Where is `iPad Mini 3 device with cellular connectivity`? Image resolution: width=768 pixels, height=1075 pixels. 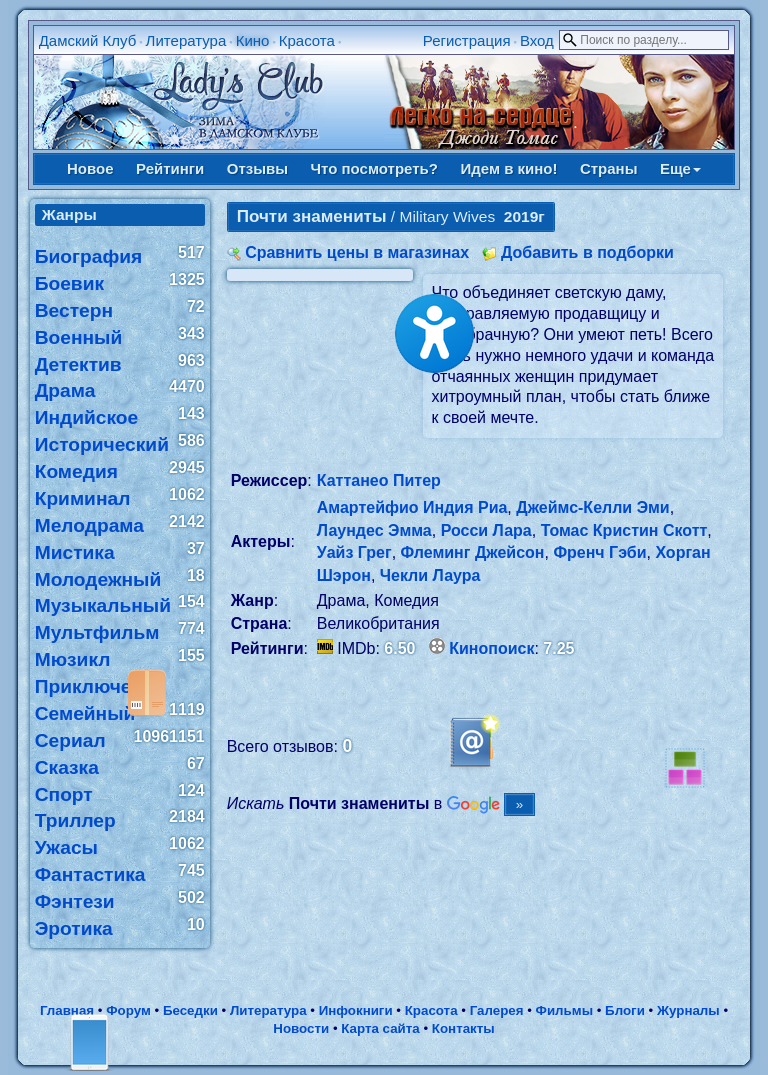
iPad Mini 3 device with cellular connectivity is located at coordinates (89, 1037).